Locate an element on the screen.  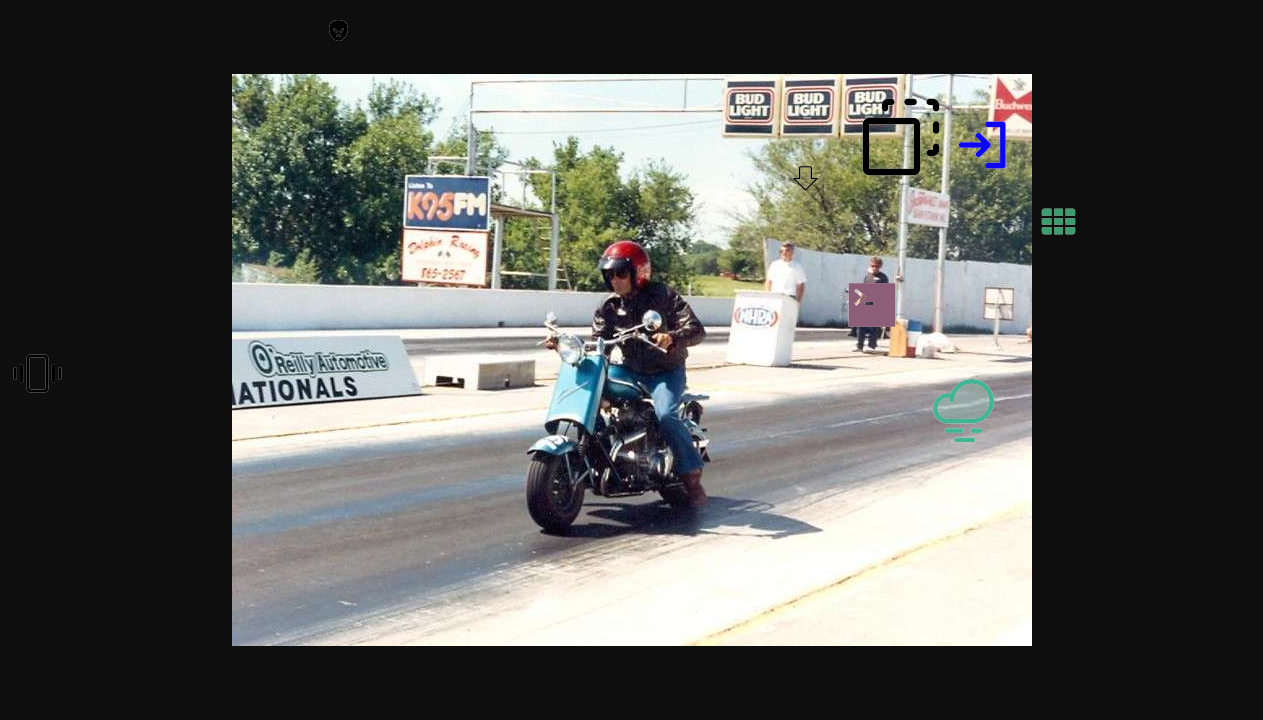
send selected element to background layer is located at coordinates (901, 137).